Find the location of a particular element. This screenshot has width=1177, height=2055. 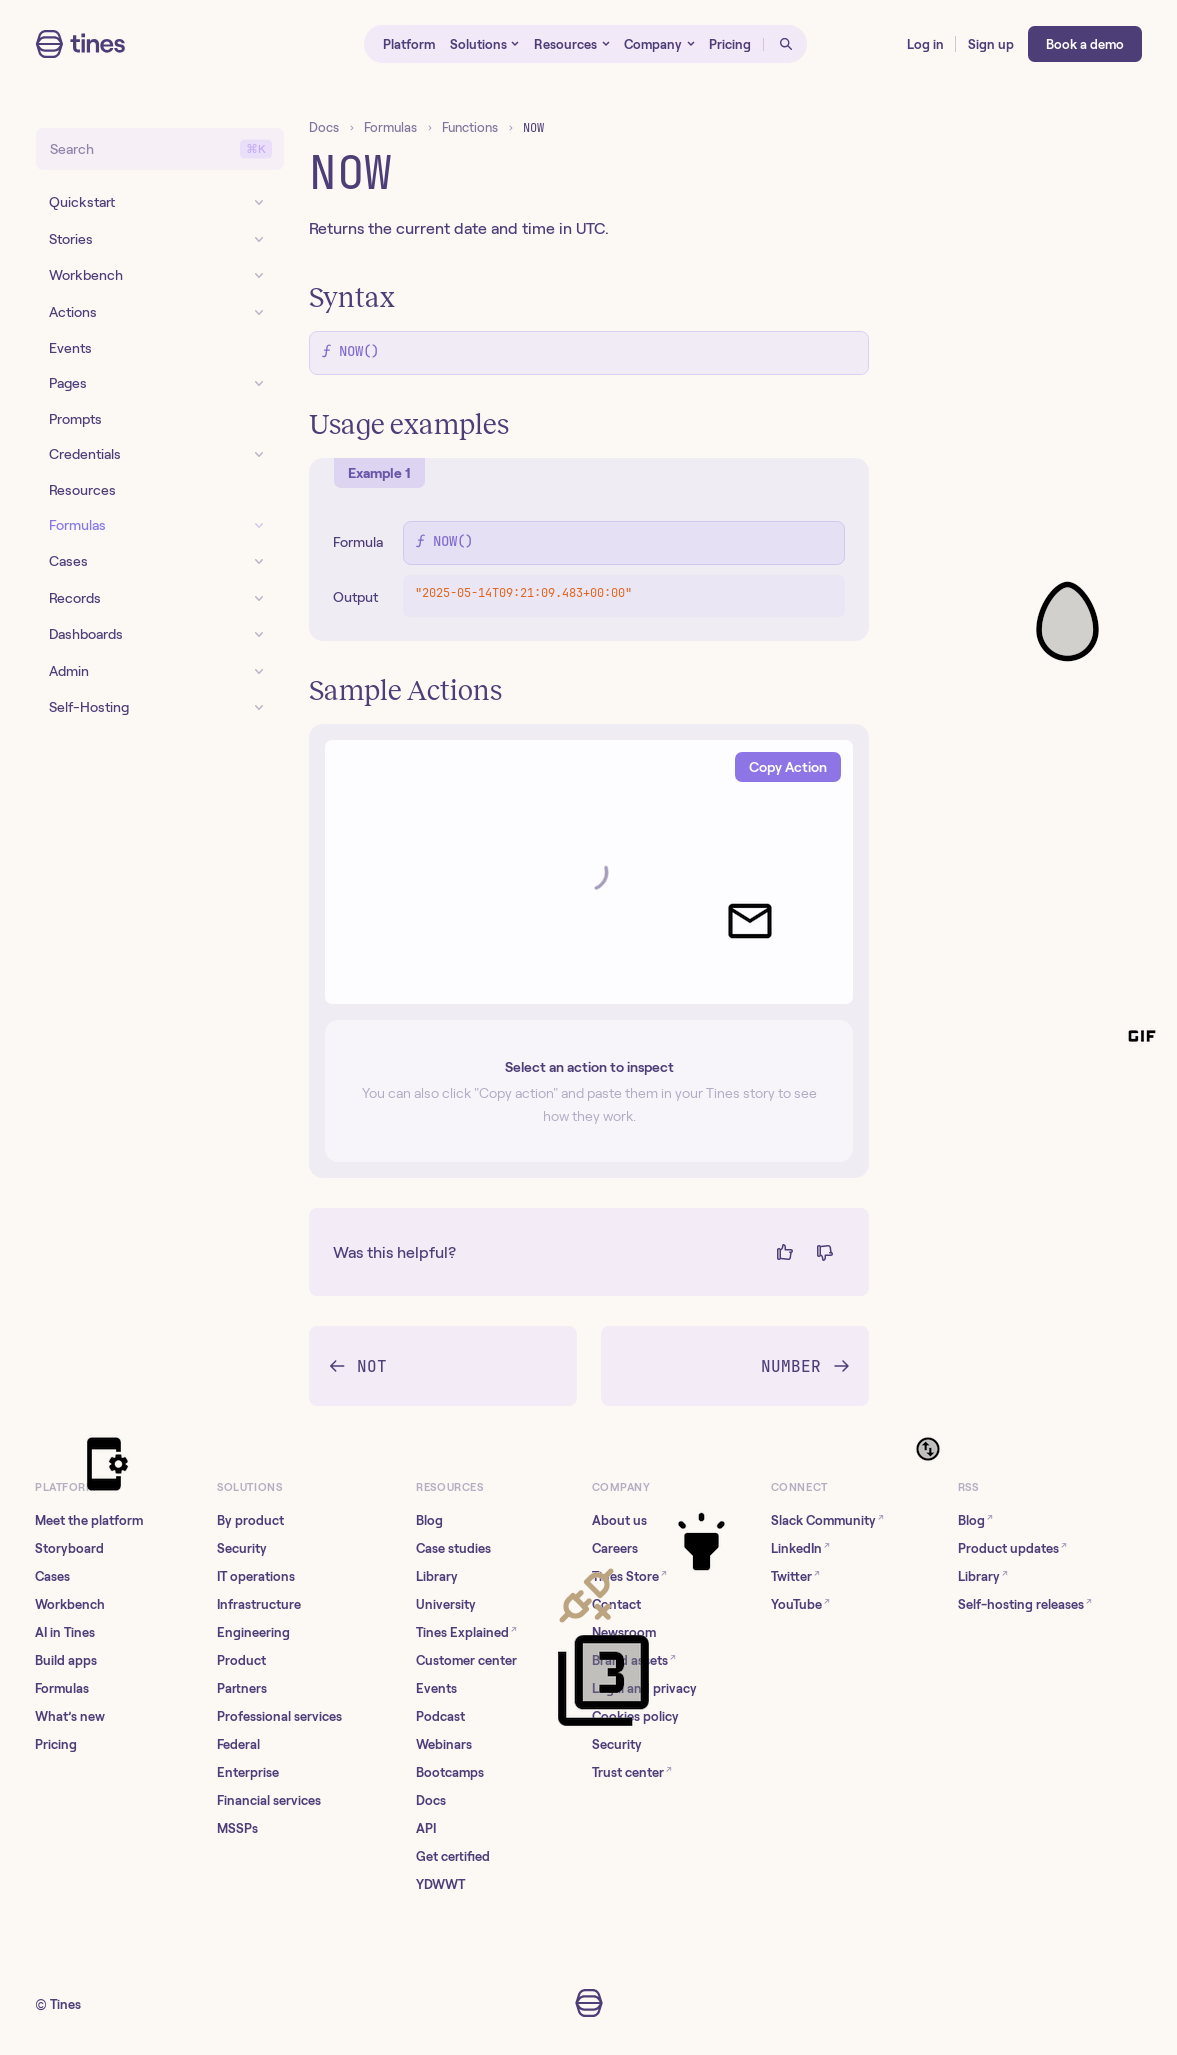

swap or reorder items vertically is located at coordinates (928, 1449).